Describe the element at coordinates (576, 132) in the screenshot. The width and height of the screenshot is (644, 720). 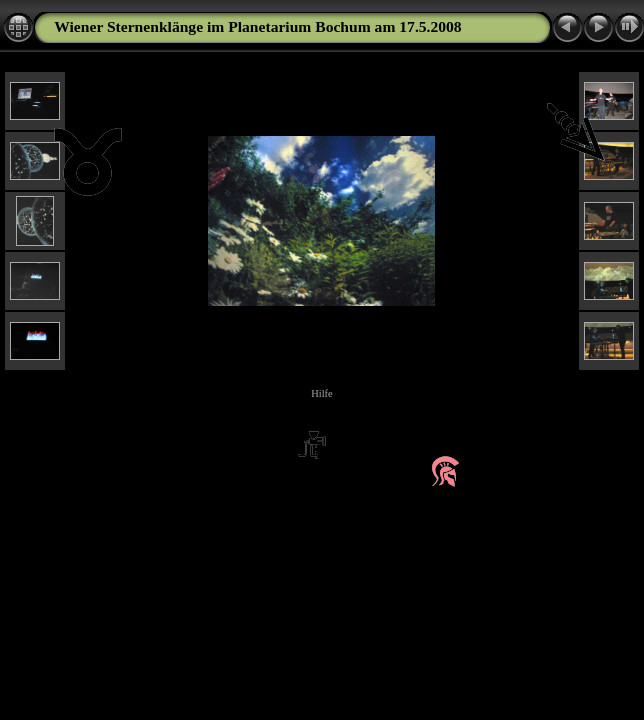
I see `select arrow or projectile type in archery game` at that location.